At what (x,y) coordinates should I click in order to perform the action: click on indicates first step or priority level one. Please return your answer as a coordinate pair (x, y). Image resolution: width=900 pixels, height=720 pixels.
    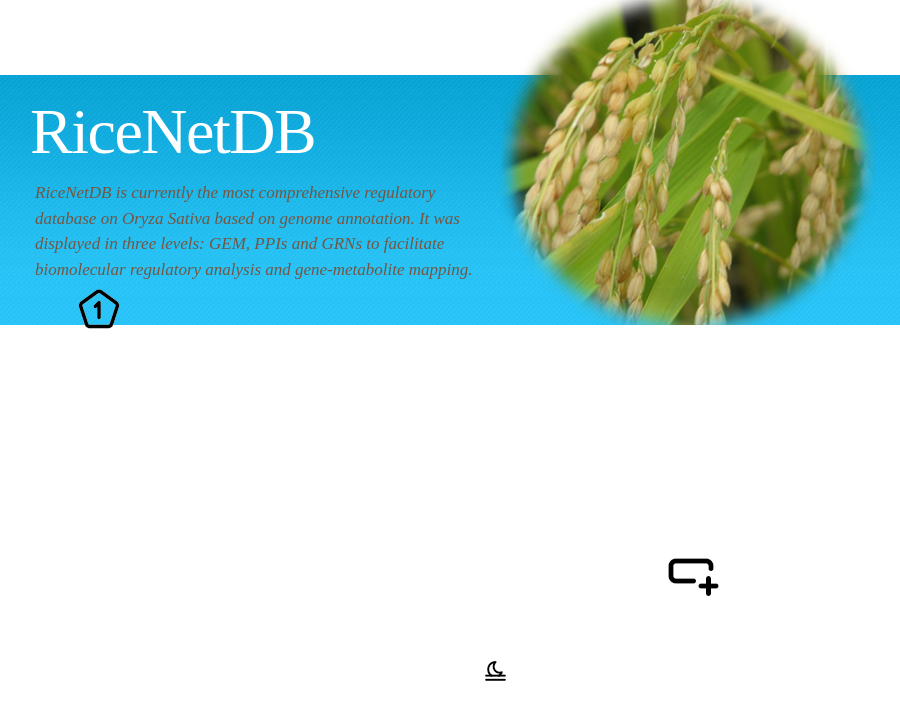
    Looking at the image, I should click on (99, 310).